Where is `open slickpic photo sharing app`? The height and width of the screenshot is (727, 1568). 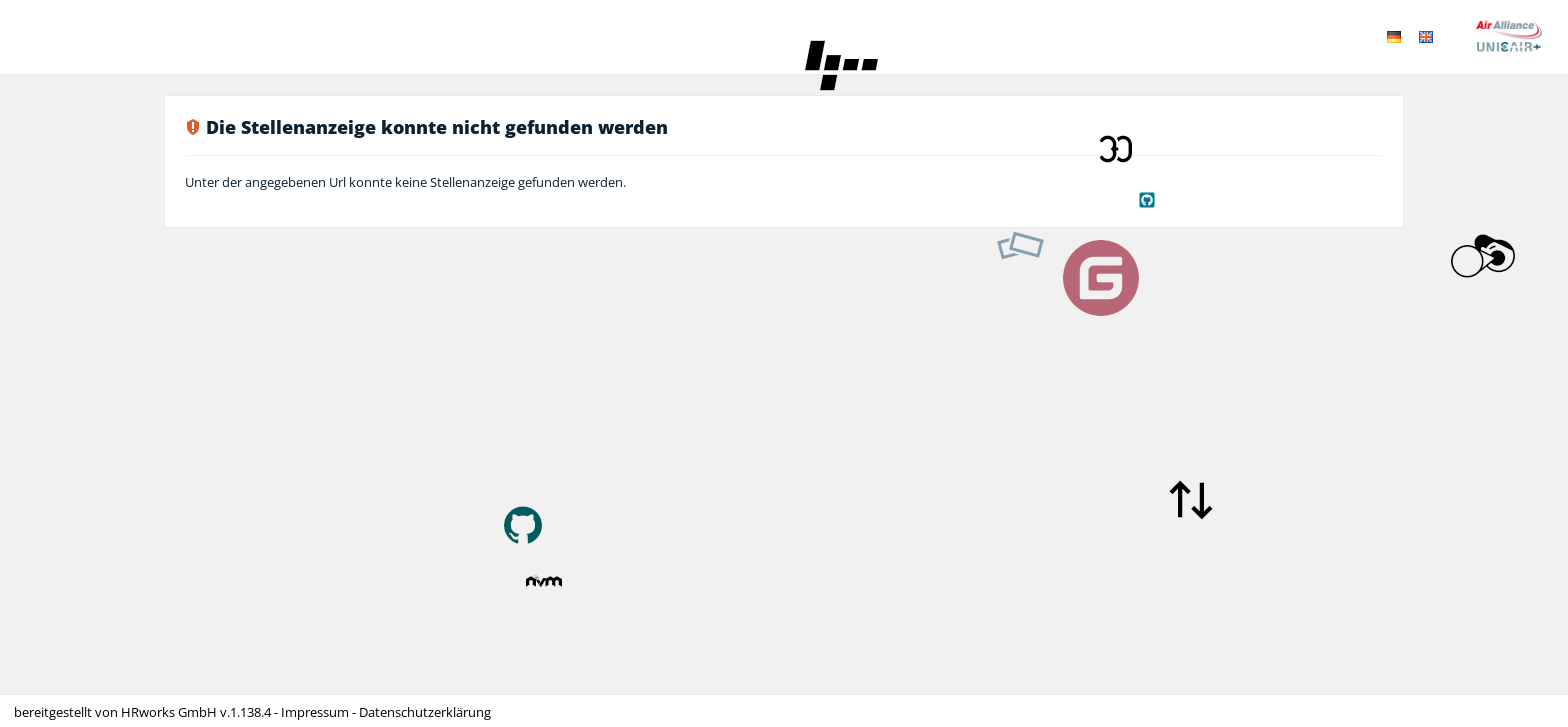 open slickpic photo sharing app is located at coordinates (1020, 245).